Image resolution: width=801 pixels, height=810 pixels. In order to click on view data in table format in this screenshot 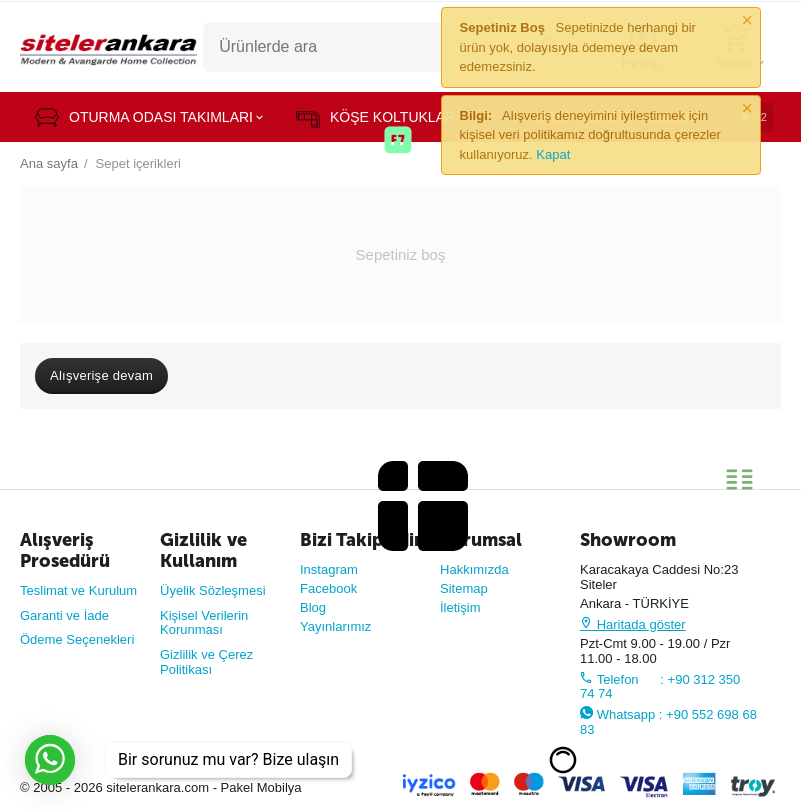, I will do `click(423, 506)`.